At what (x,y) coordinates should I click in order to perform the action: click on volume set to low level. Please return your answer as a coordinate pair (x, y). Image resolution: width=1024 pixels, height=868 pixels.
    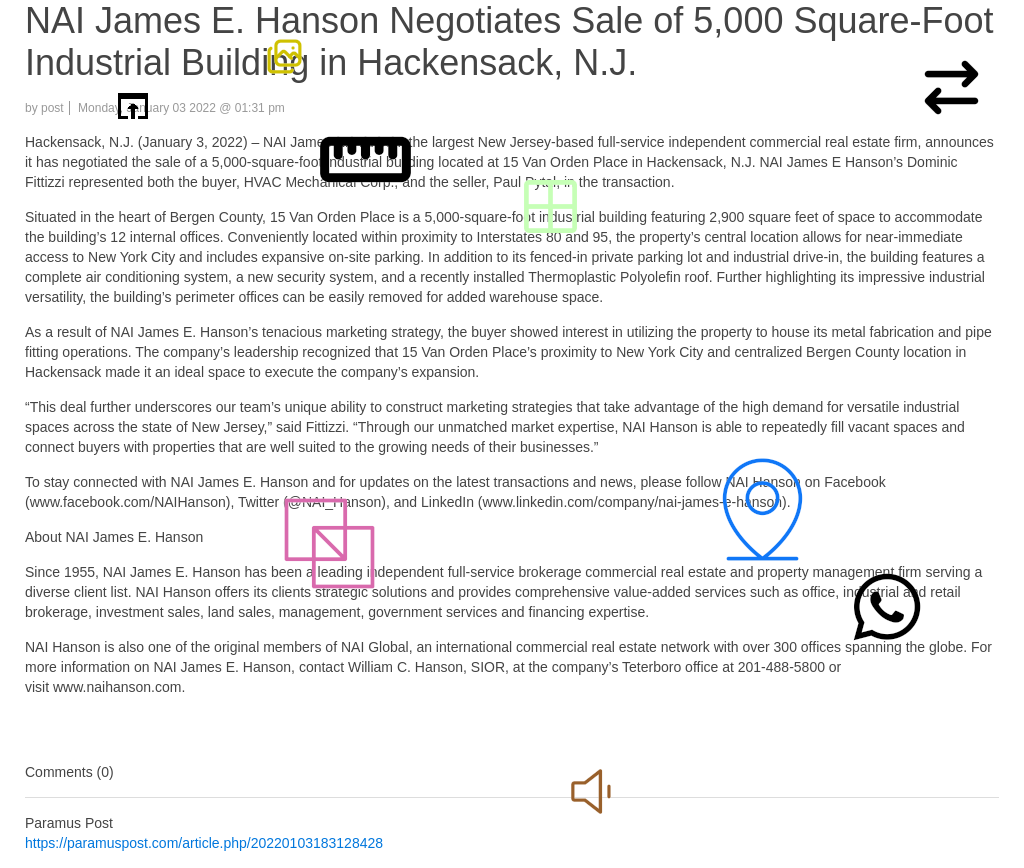
    Looking at the image, I should click on (593, 791).